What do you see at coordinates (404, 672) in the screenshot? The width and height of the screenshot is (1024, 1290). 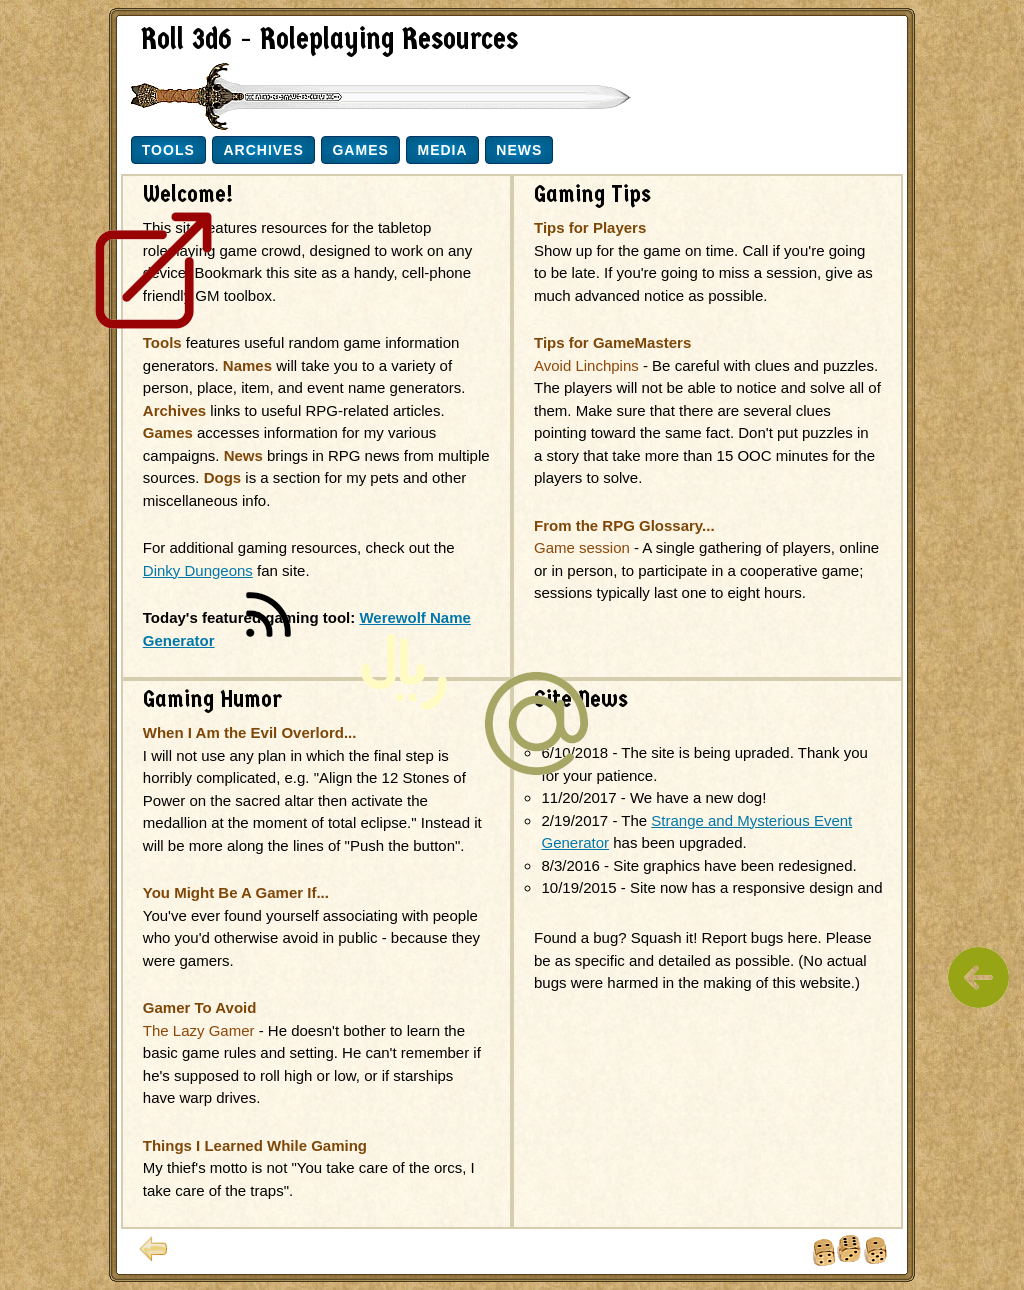 I see `indicates price or amount in Iranian rial currency` at bounding box center [404, 672].